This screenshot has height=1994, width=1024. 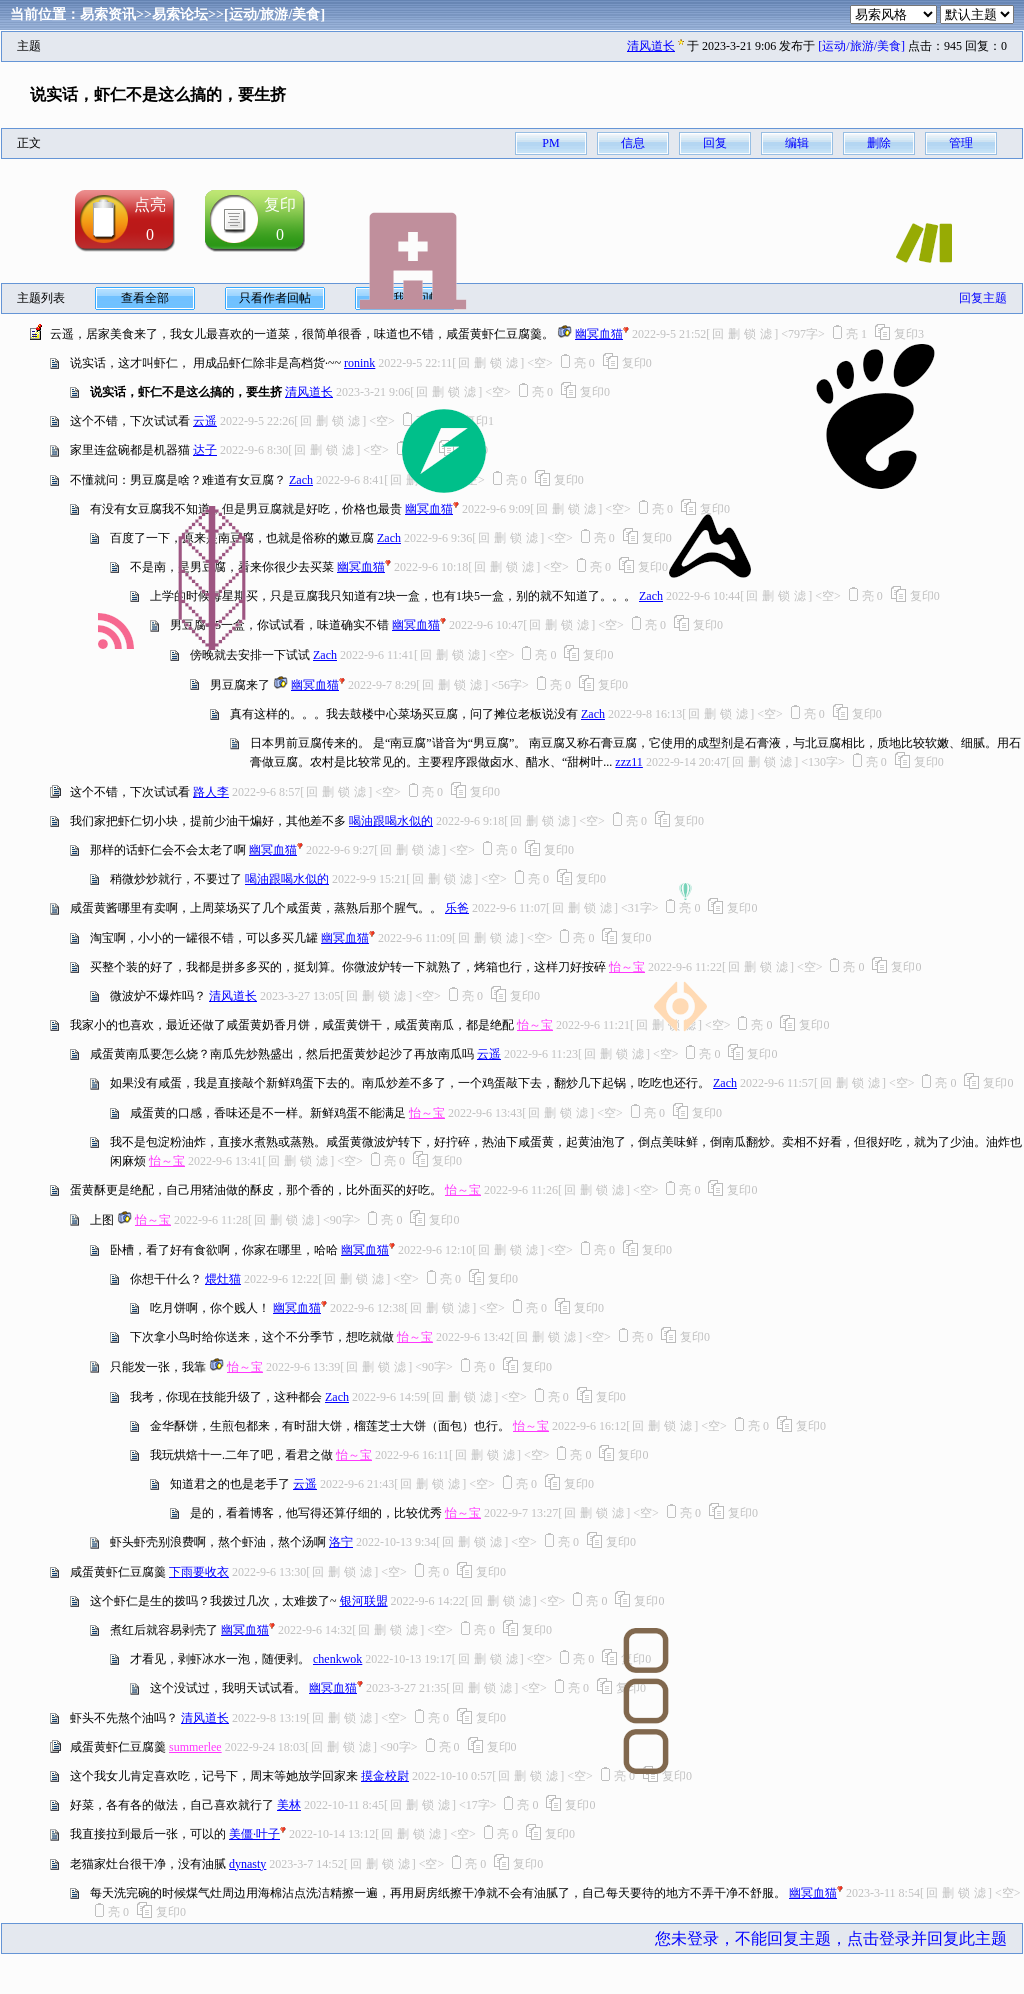 What do you see at coordinates (212, 578) in the screenshot?
I see `folium mapping library logo` at bounding box center [212, 578].